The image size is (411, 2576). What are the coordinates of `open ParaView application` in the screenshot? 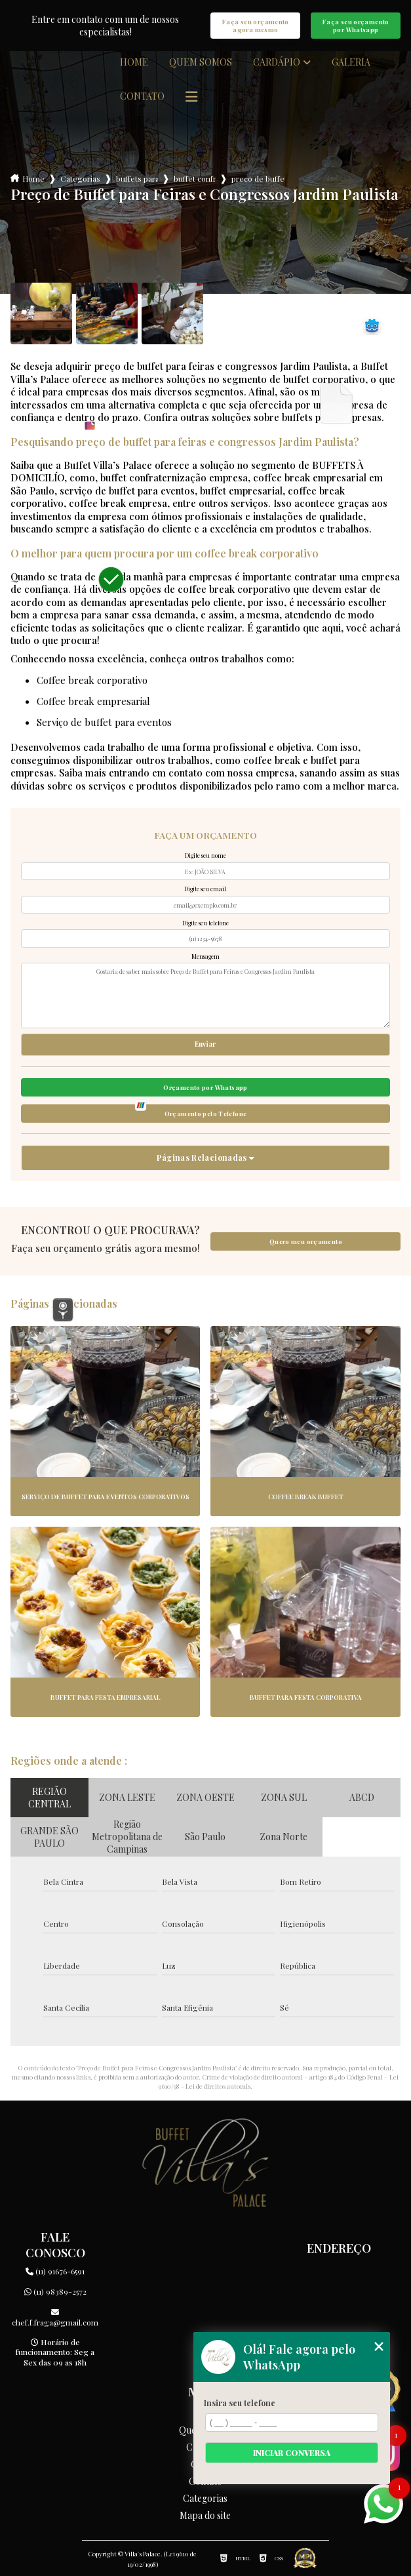 It's located at (140, 1105).